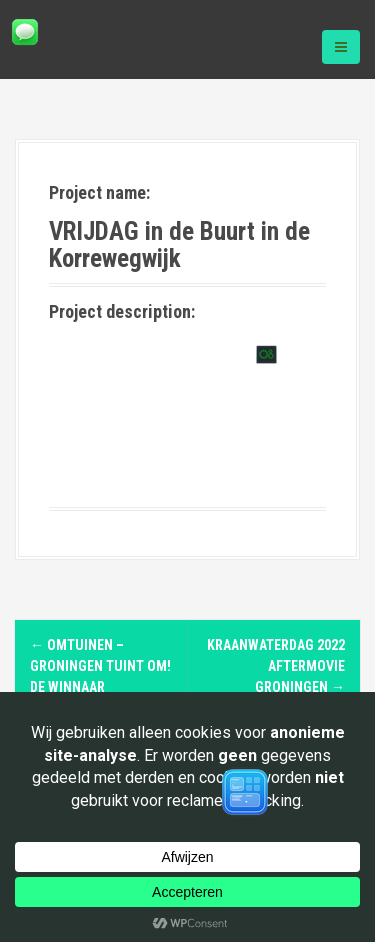 The image size is (375, 942). What do you see at coordinates (245, 792) in the screenshot?
I see `open widgetkit simulator app` at bounding box center [245, 792].